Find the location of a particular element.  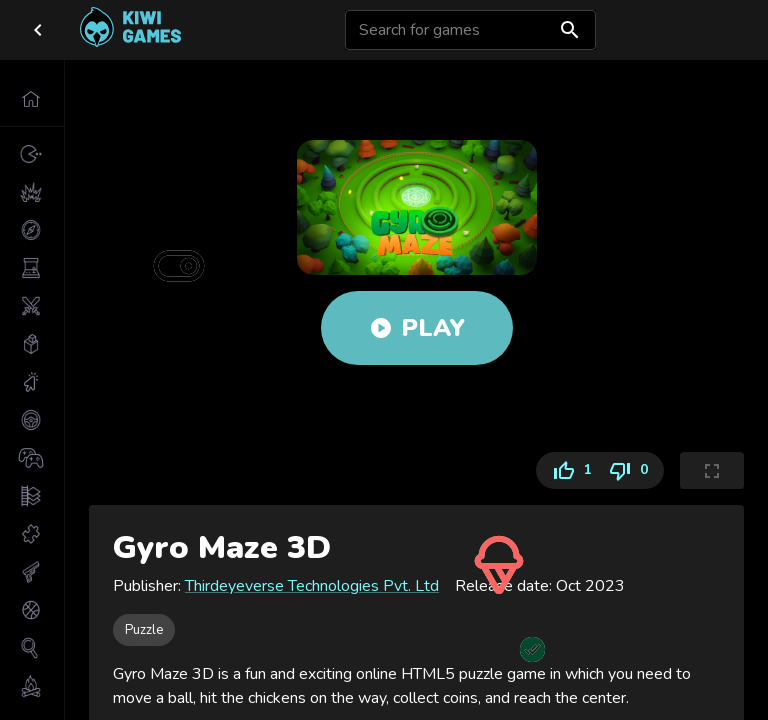

toggle switch in the on position is located at coordinates (179, 266).